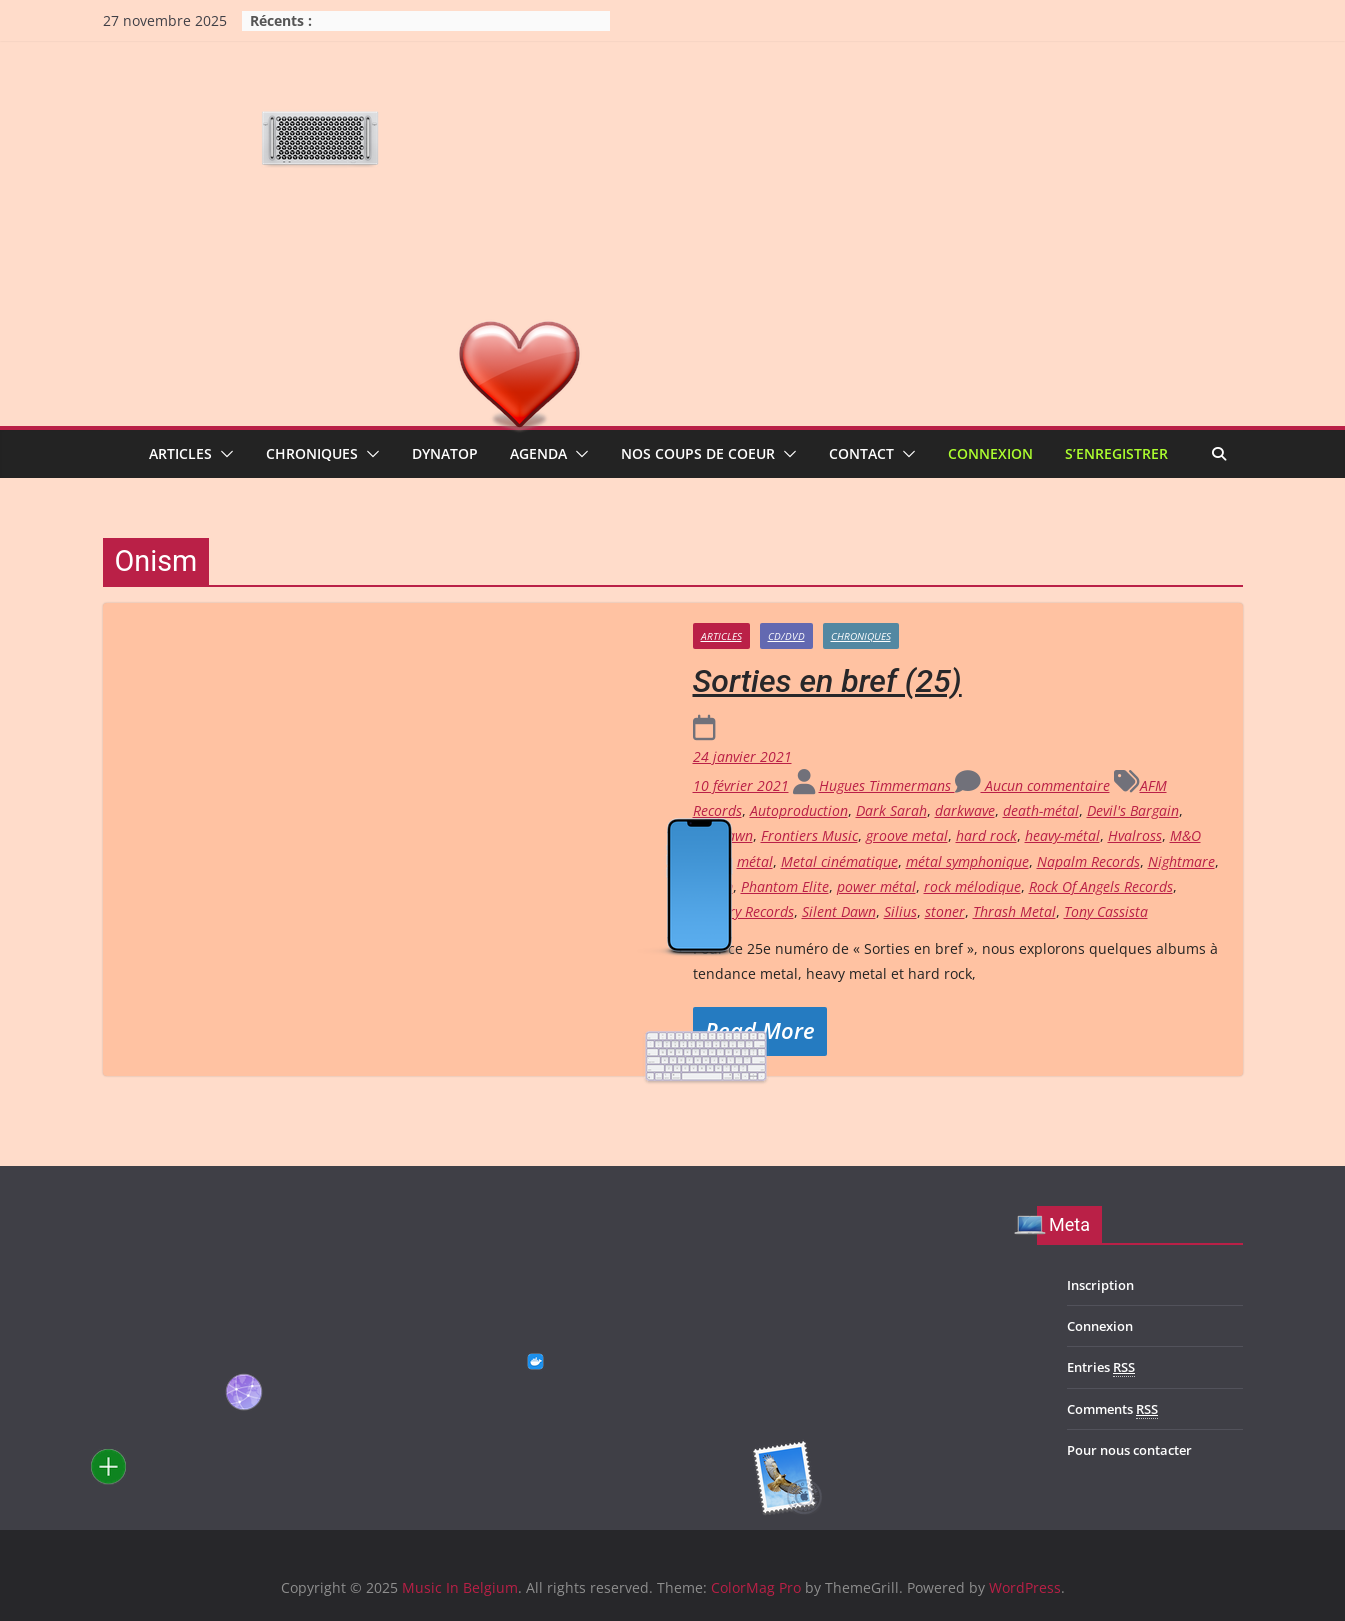 The image size is (1345, 1621). What do you see at coordinates (320, 138) in the screenshot?
I see `indicates a mac pro rackmount server in system preferences` at bounding box center [320, 138].